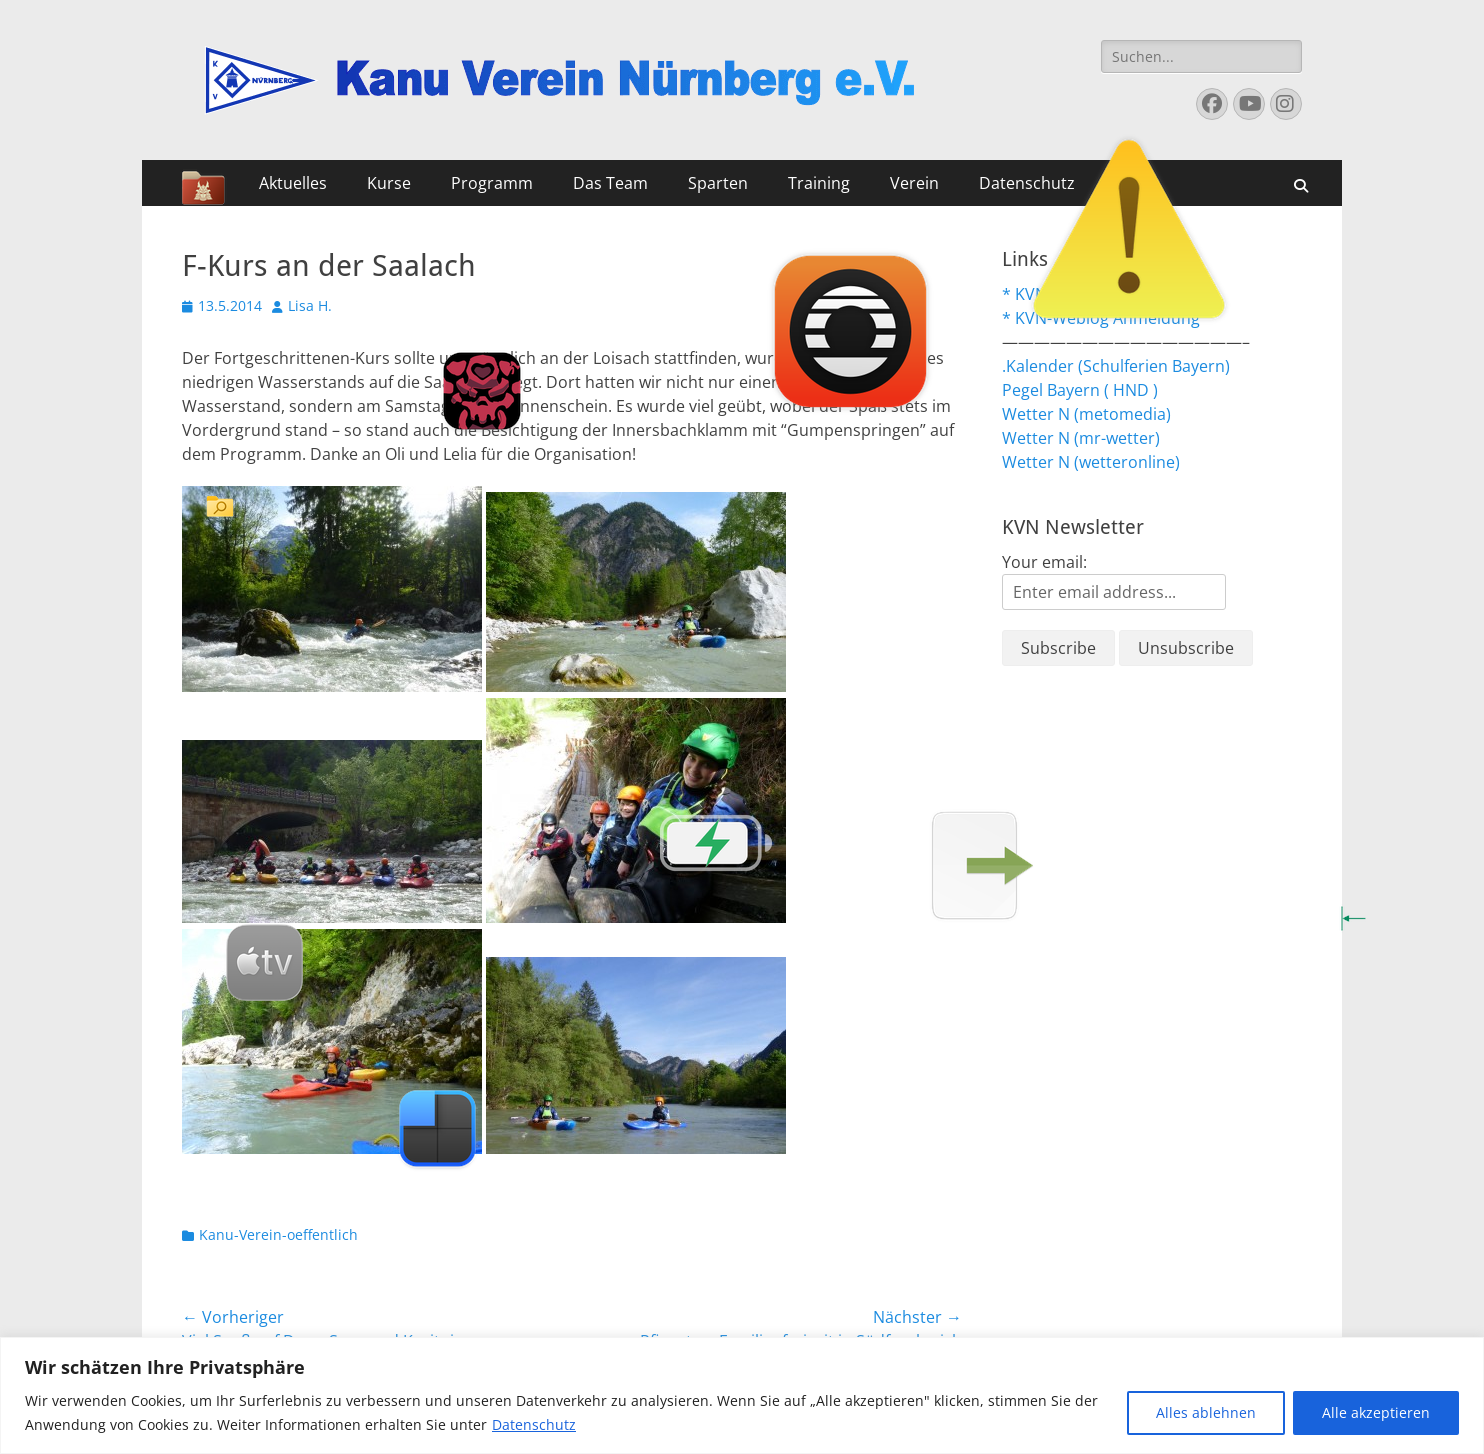  Describe the element at coordinates (220, 507) in the screenshot. I see `search within folder contents` at that location.